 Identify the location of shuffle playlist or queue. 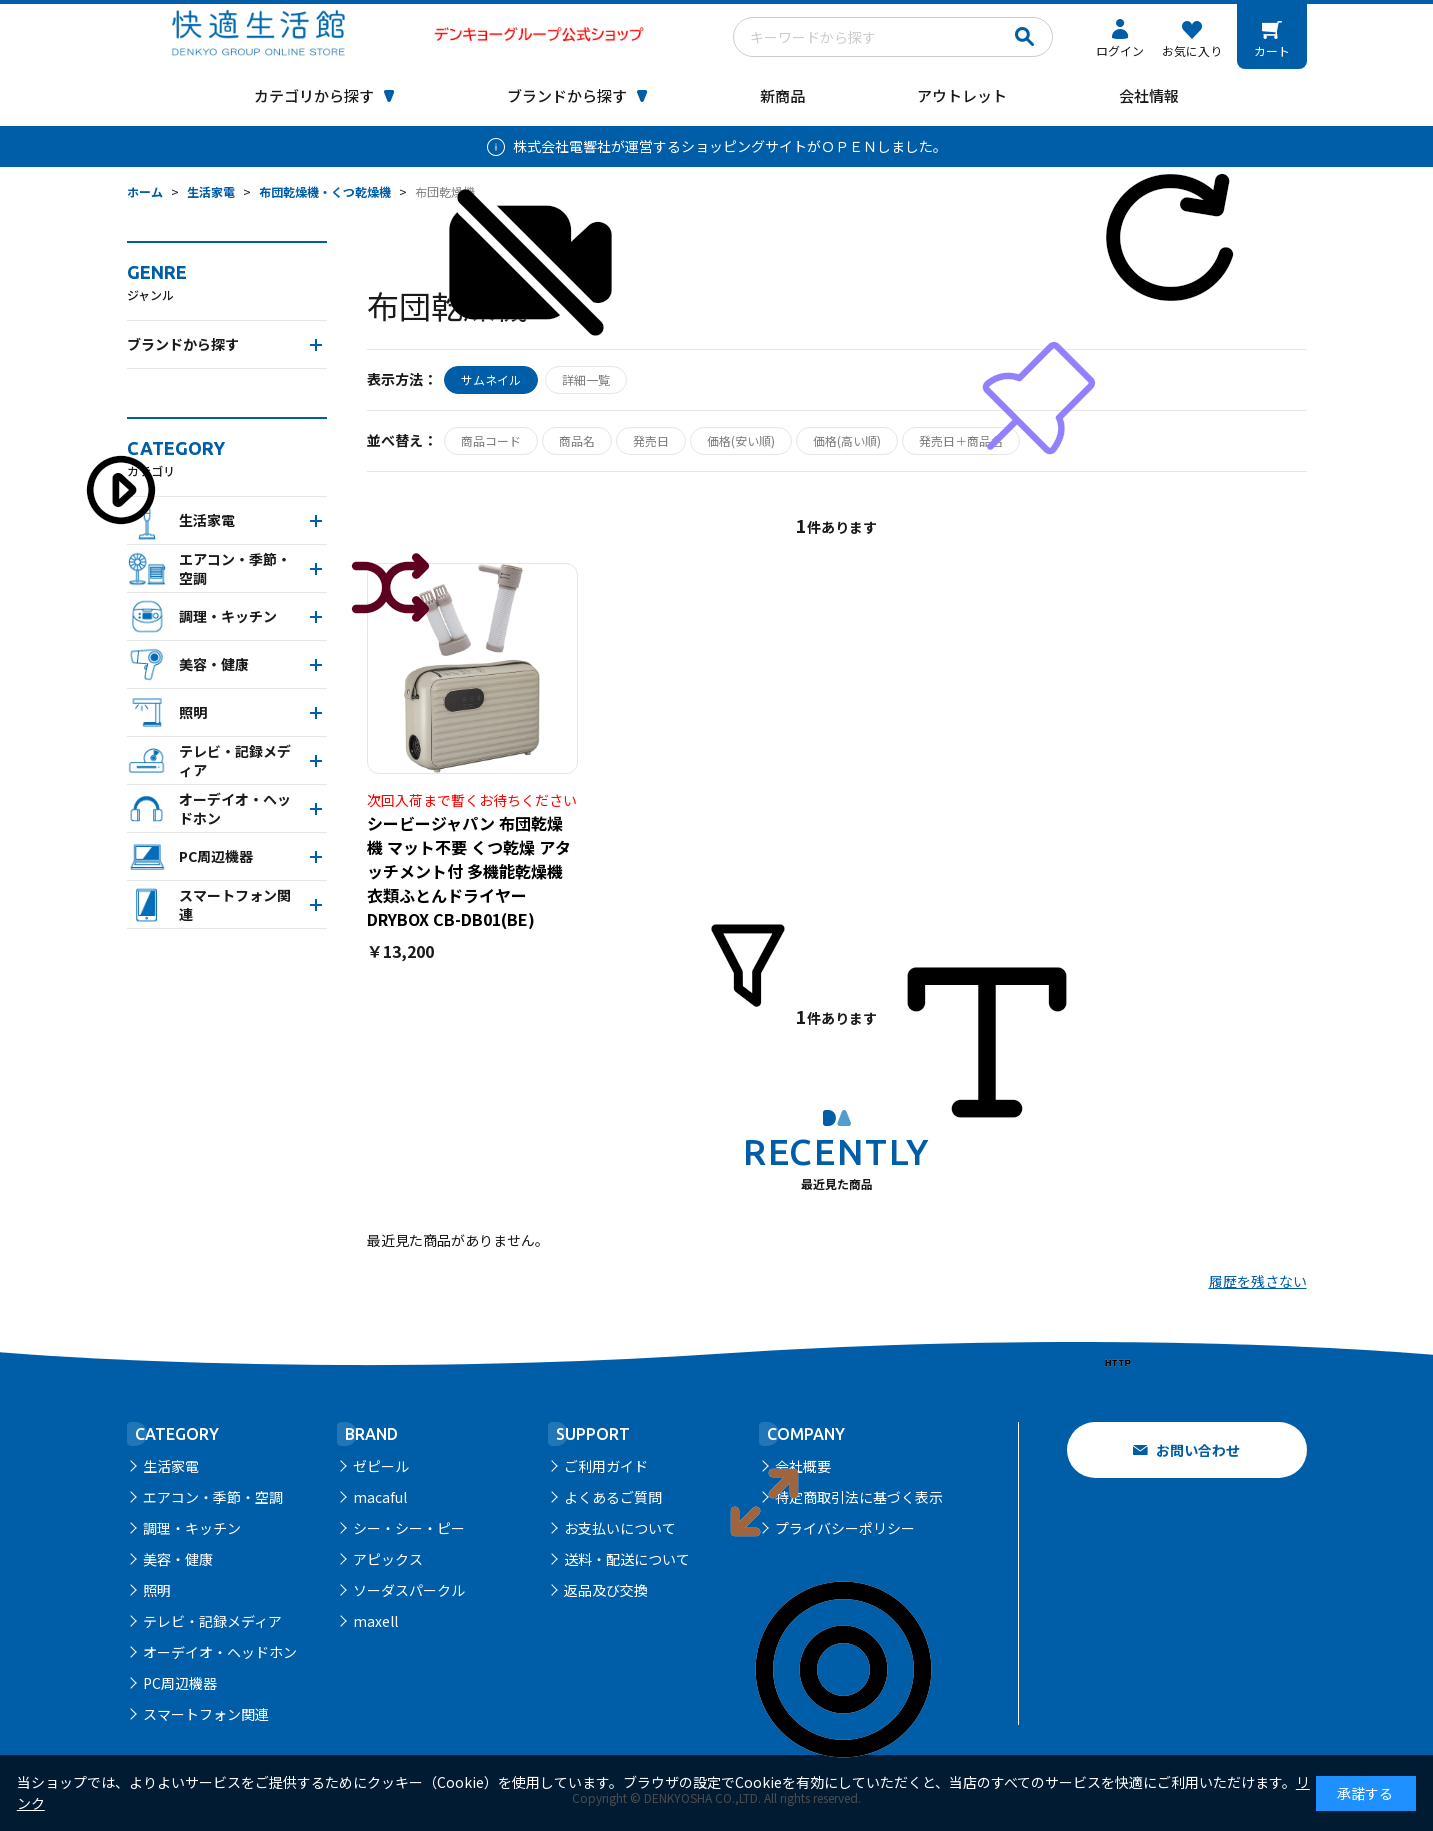
(390, 587).